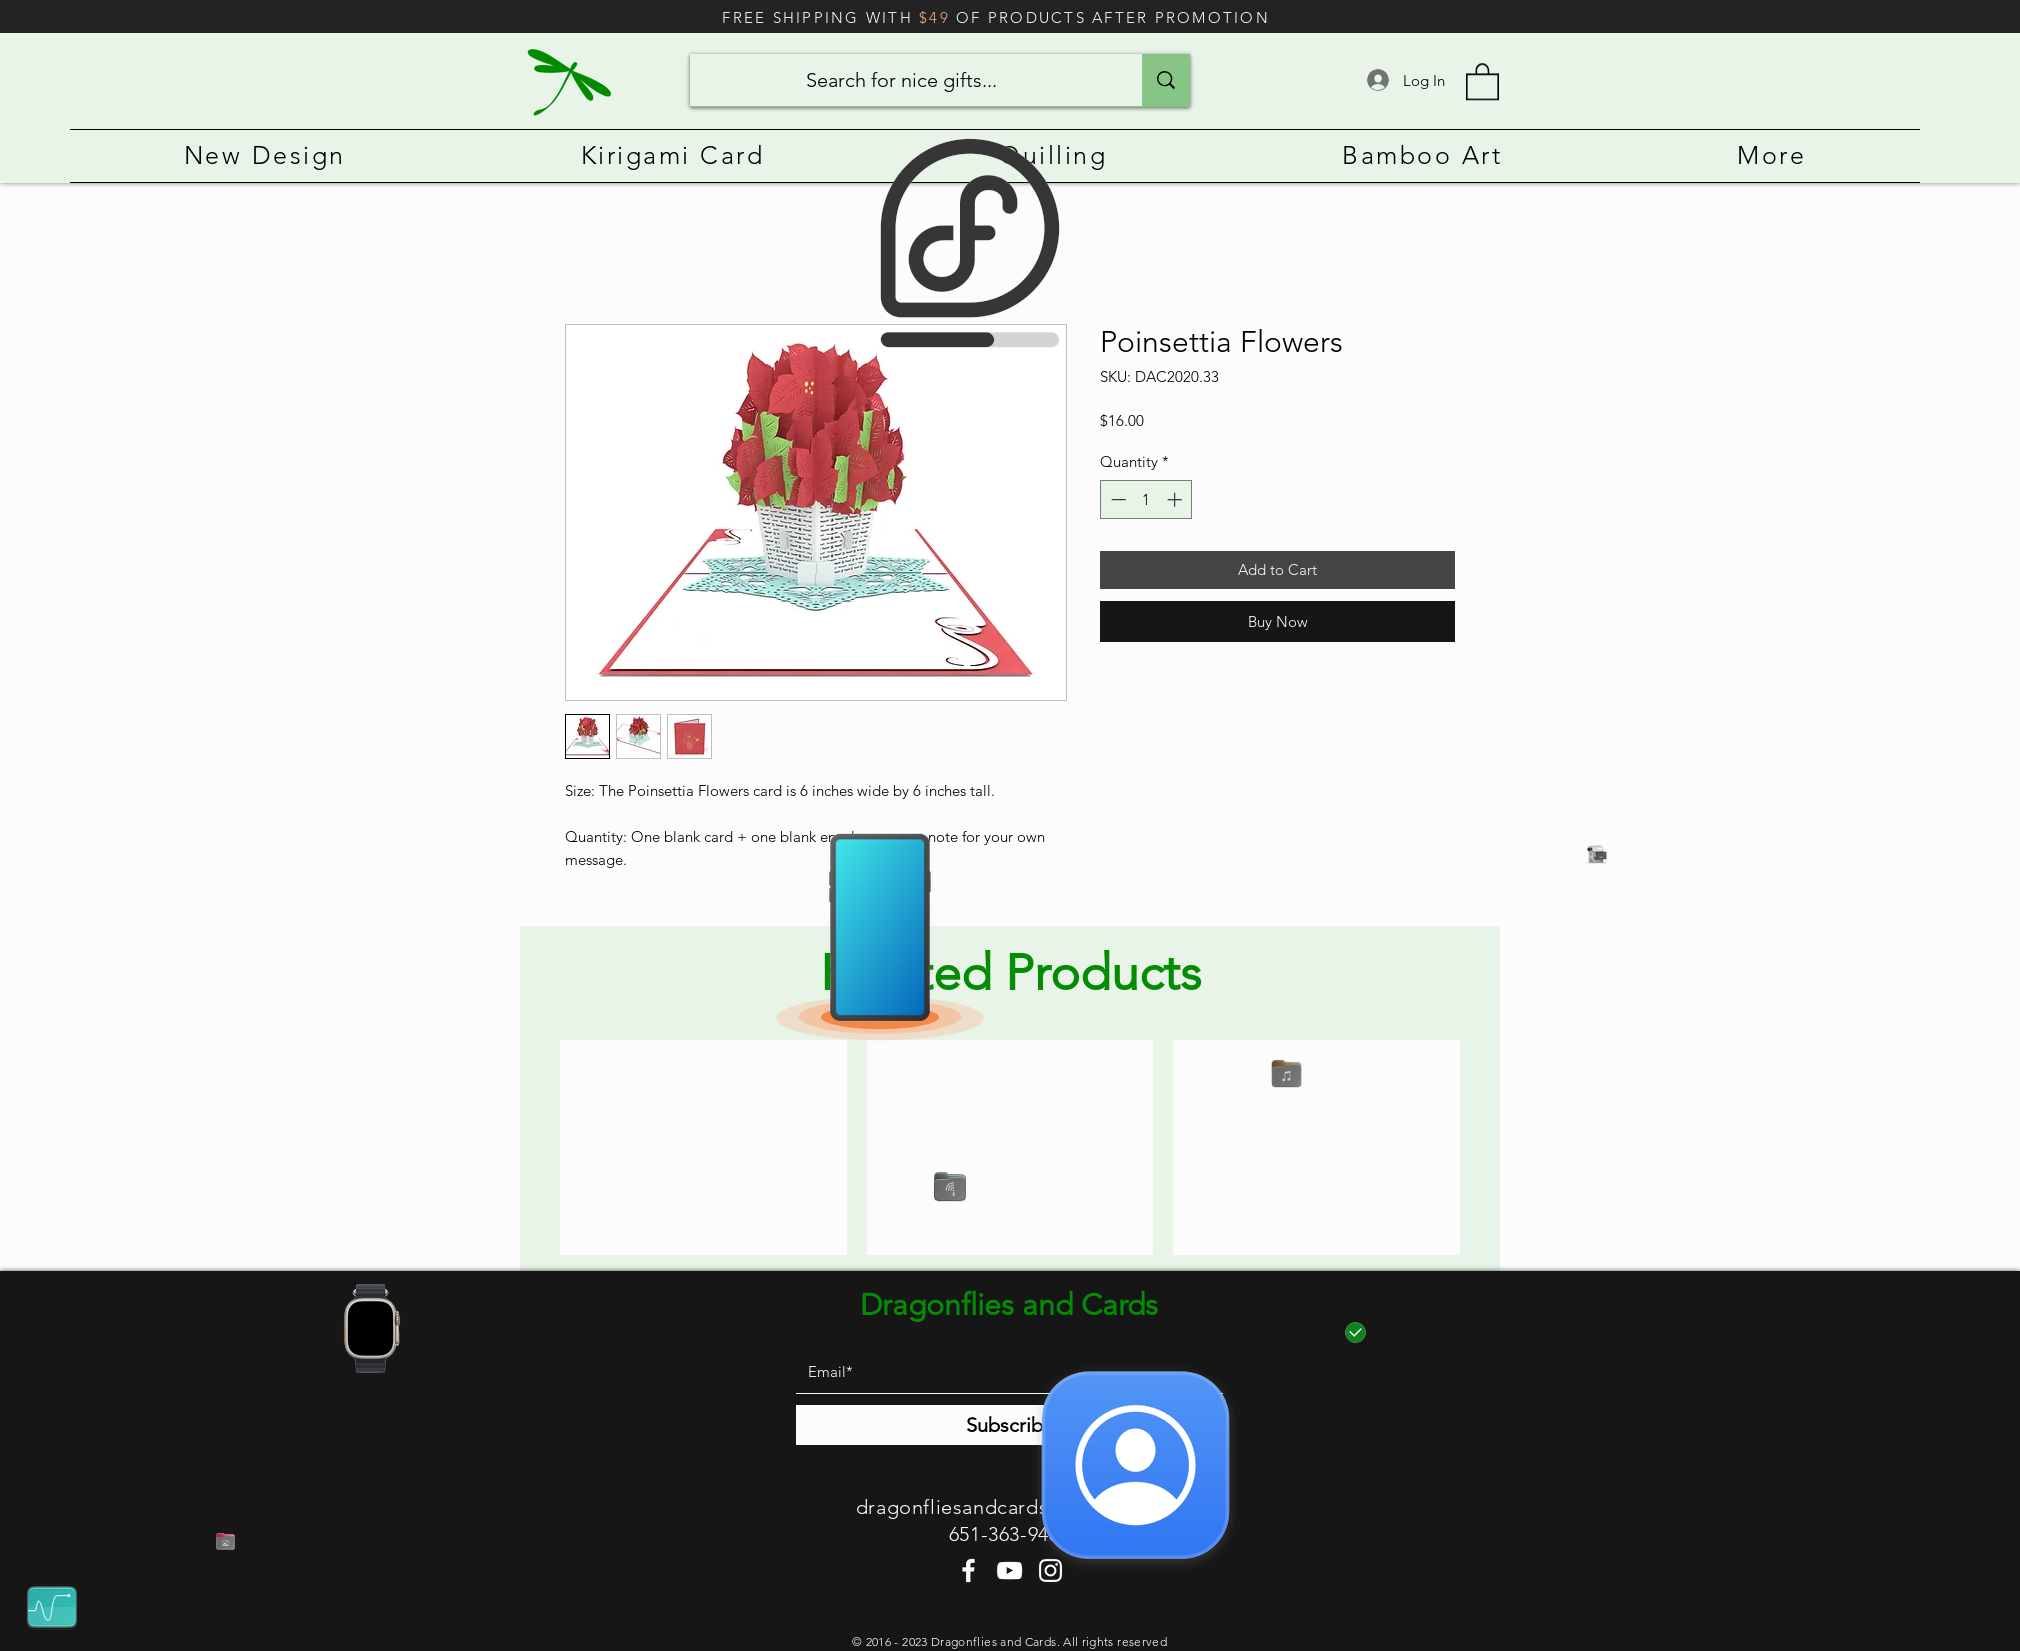  What do you see at coordinates (225, 1541) in the screenshot?
I see `open your pictures folder` at bounding box center [225, 1541].